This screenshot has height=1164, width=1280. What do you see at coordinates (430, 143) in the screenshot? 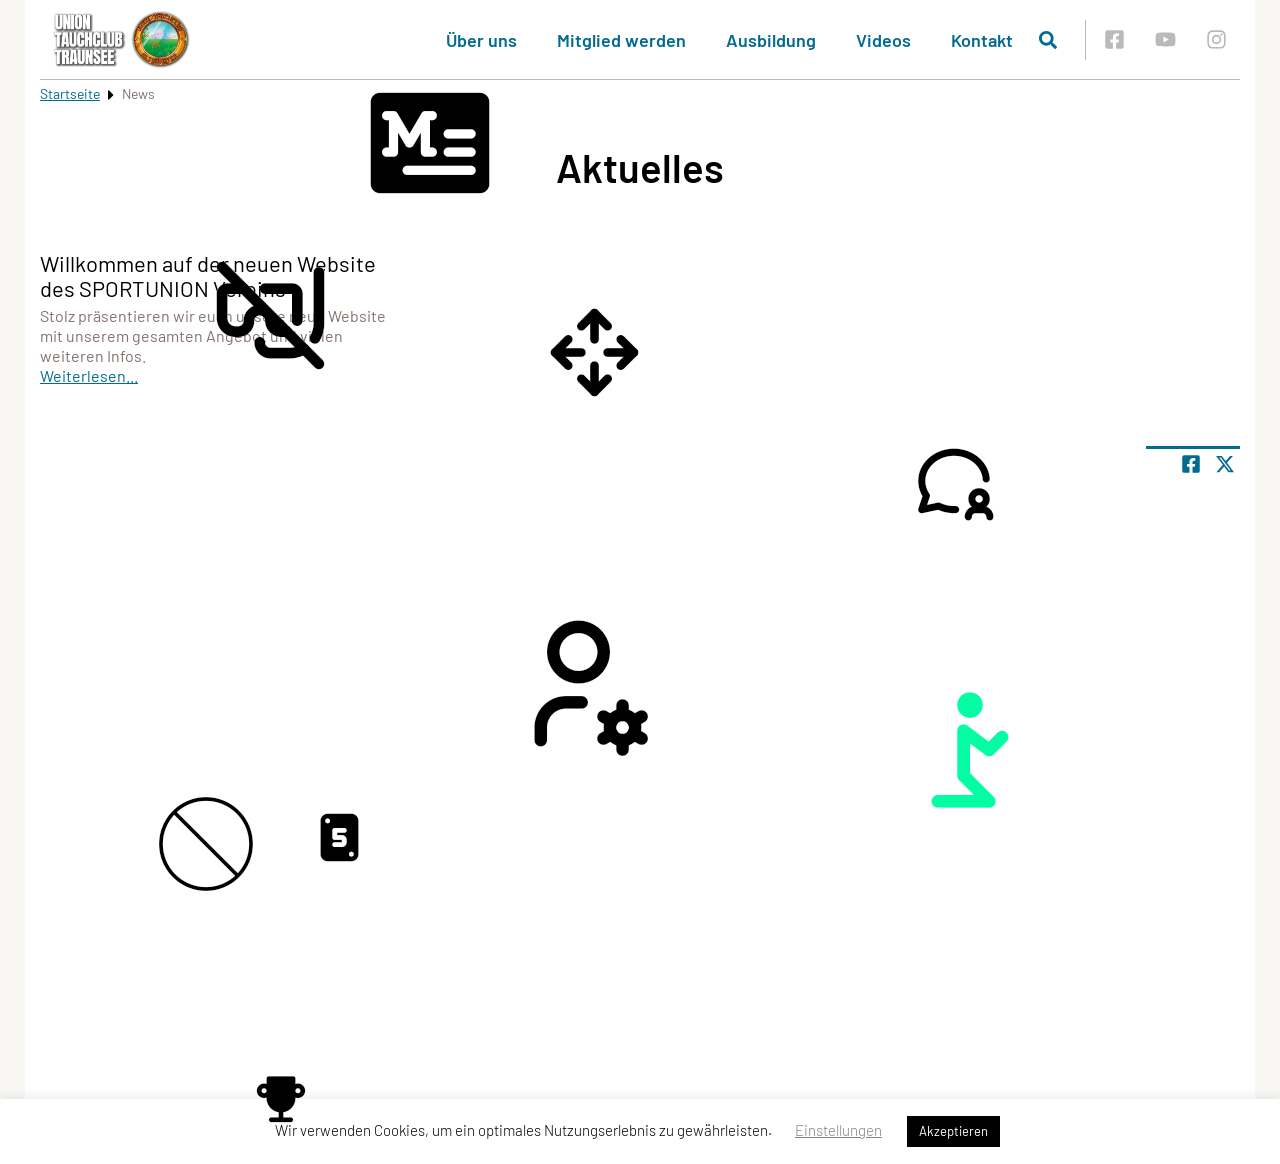
I see `open article on Medium` at bounding box center [430, 143].